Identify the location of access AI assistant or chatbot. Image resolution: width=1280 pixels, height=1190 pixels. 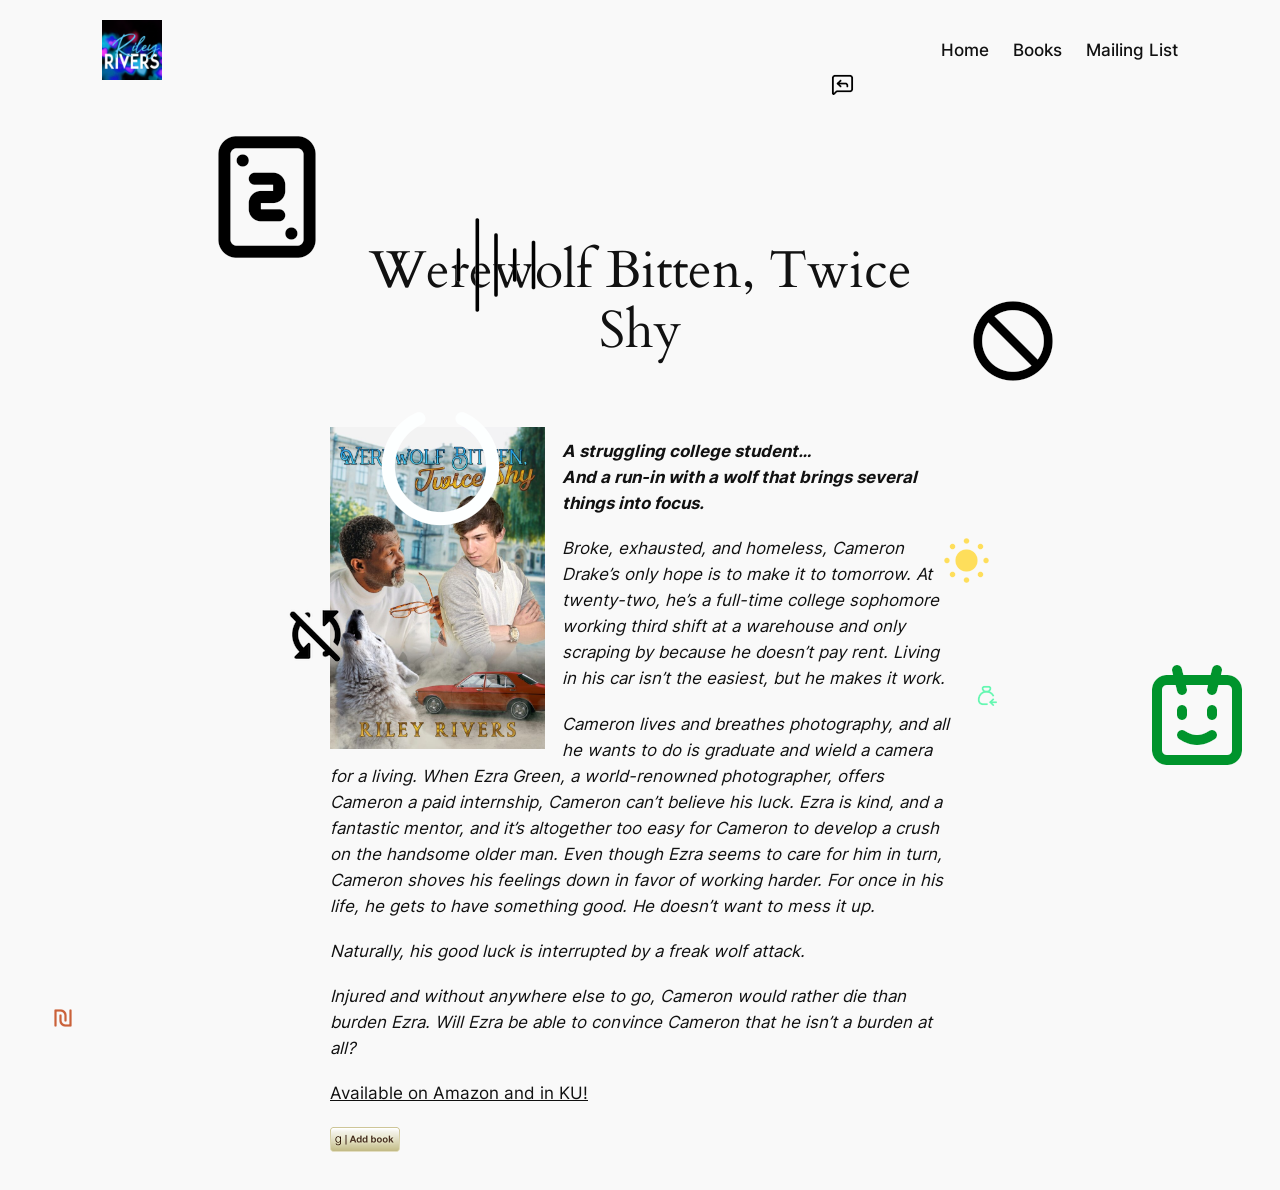
(1197, 715).